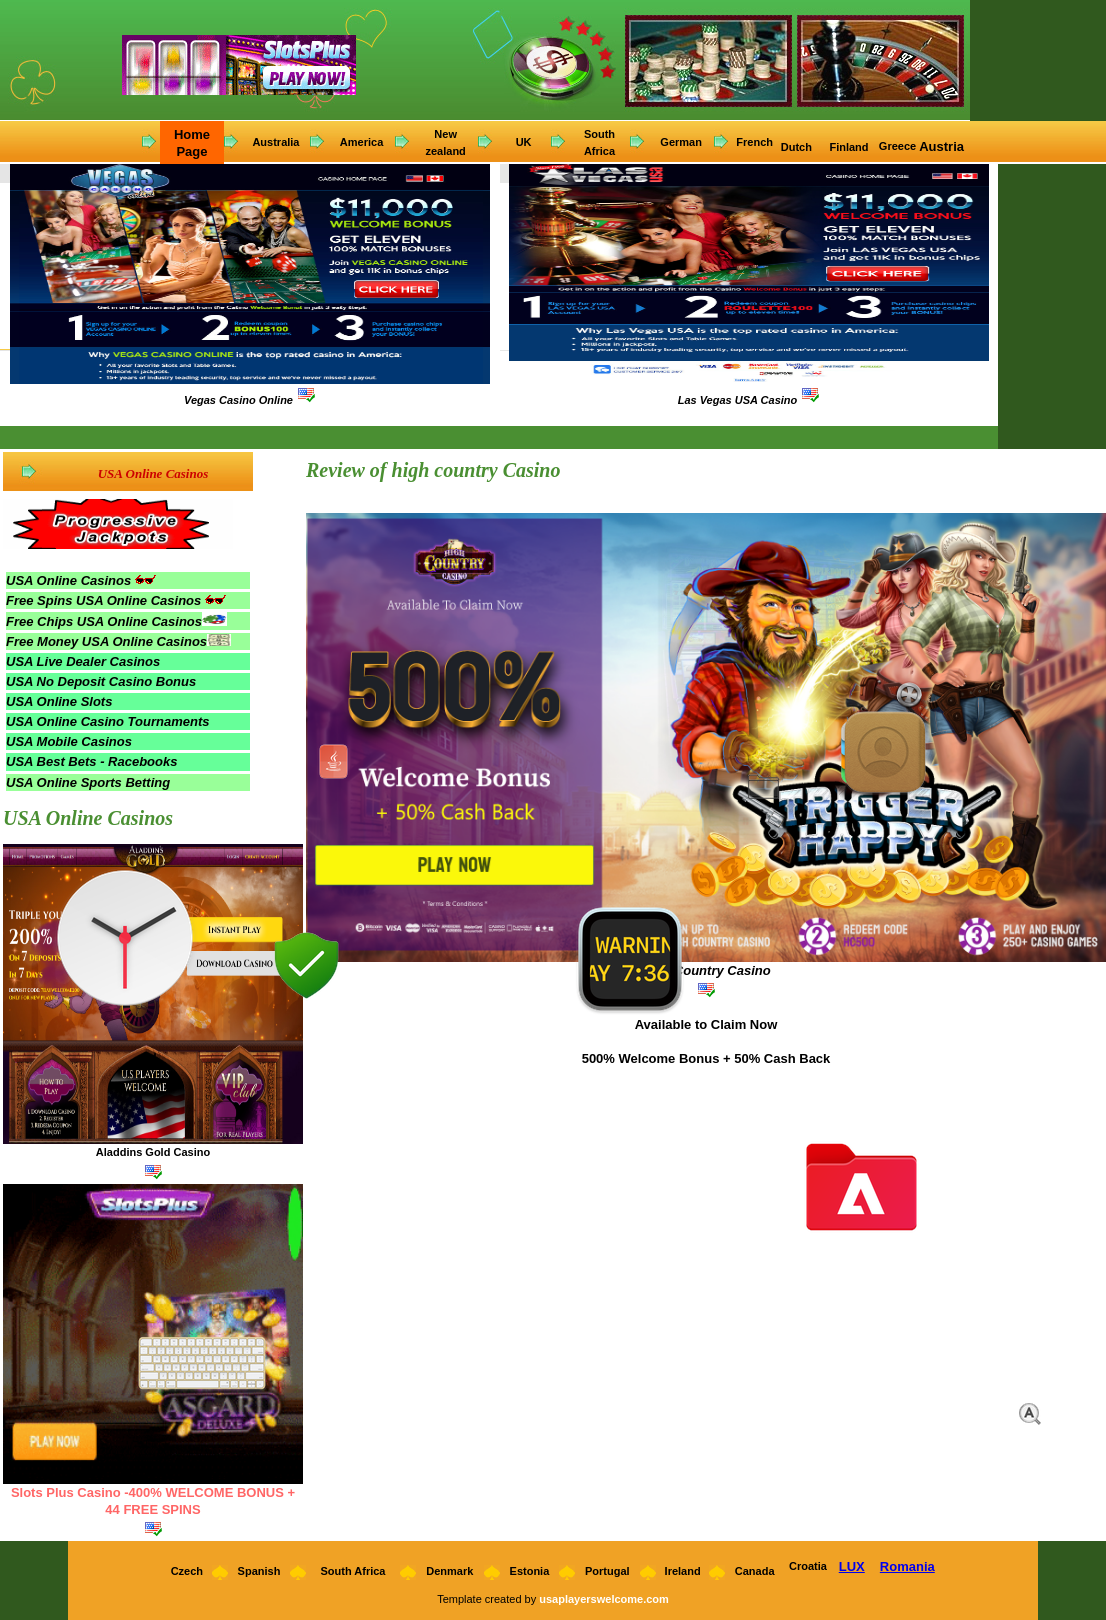  Describe the element at coordinates (202, 1363) in the screenshot. I see `connect a bluetooth keyboard` at that location.